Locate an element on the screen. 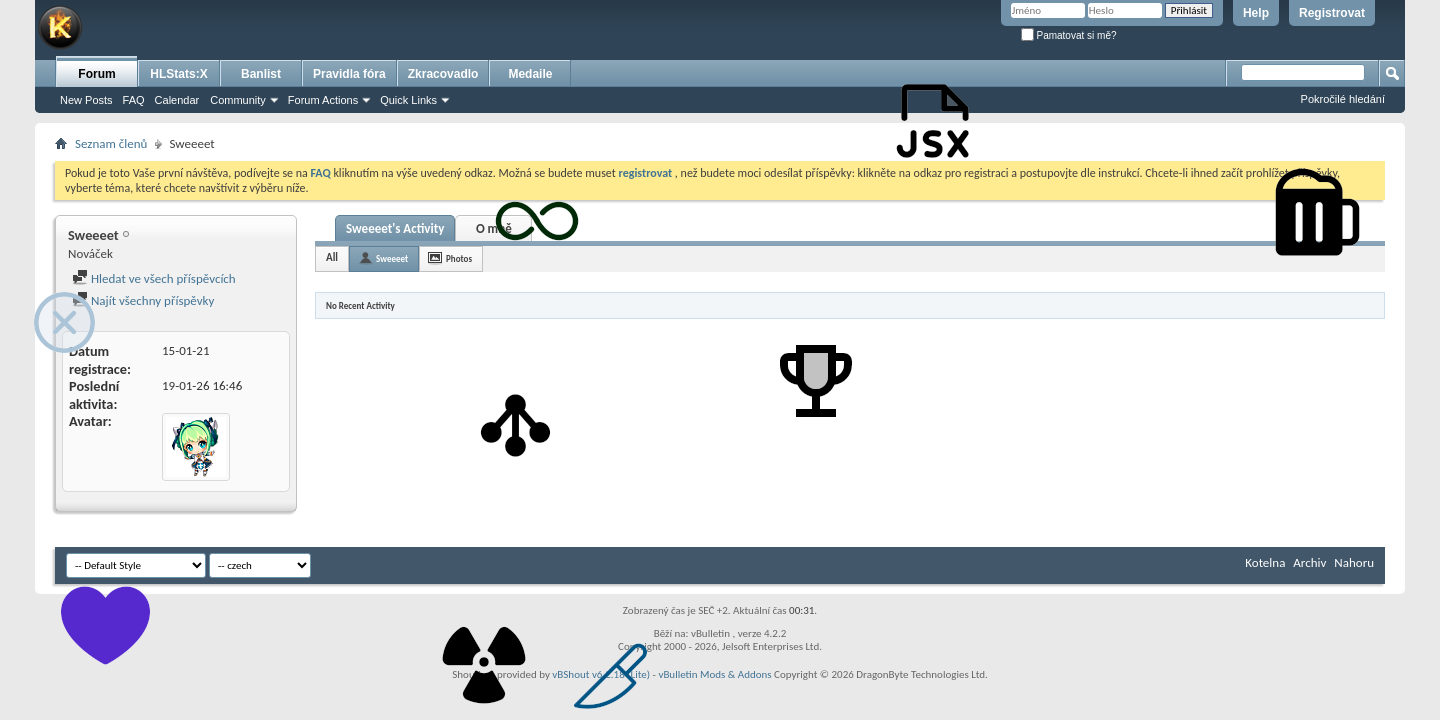 The image size is (1440, 720). access cutting or slicing tools is located at coordinates (610, 677).